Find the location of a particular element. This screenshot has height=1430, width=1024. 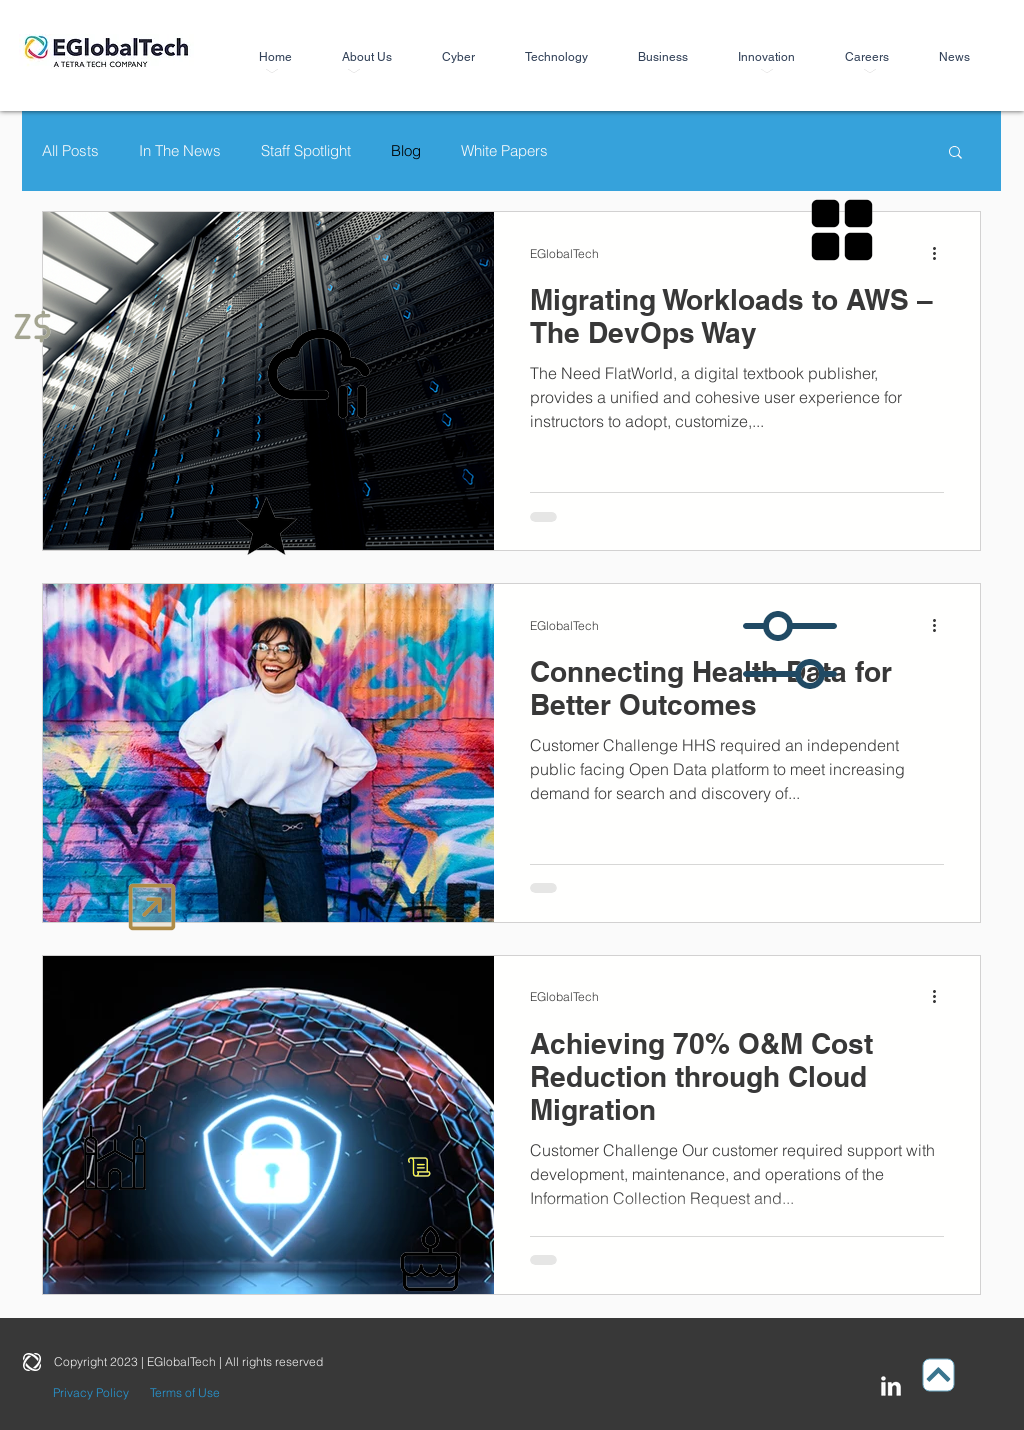

indicates zimbabwean dollar currency is located at coordinates (32, 326).